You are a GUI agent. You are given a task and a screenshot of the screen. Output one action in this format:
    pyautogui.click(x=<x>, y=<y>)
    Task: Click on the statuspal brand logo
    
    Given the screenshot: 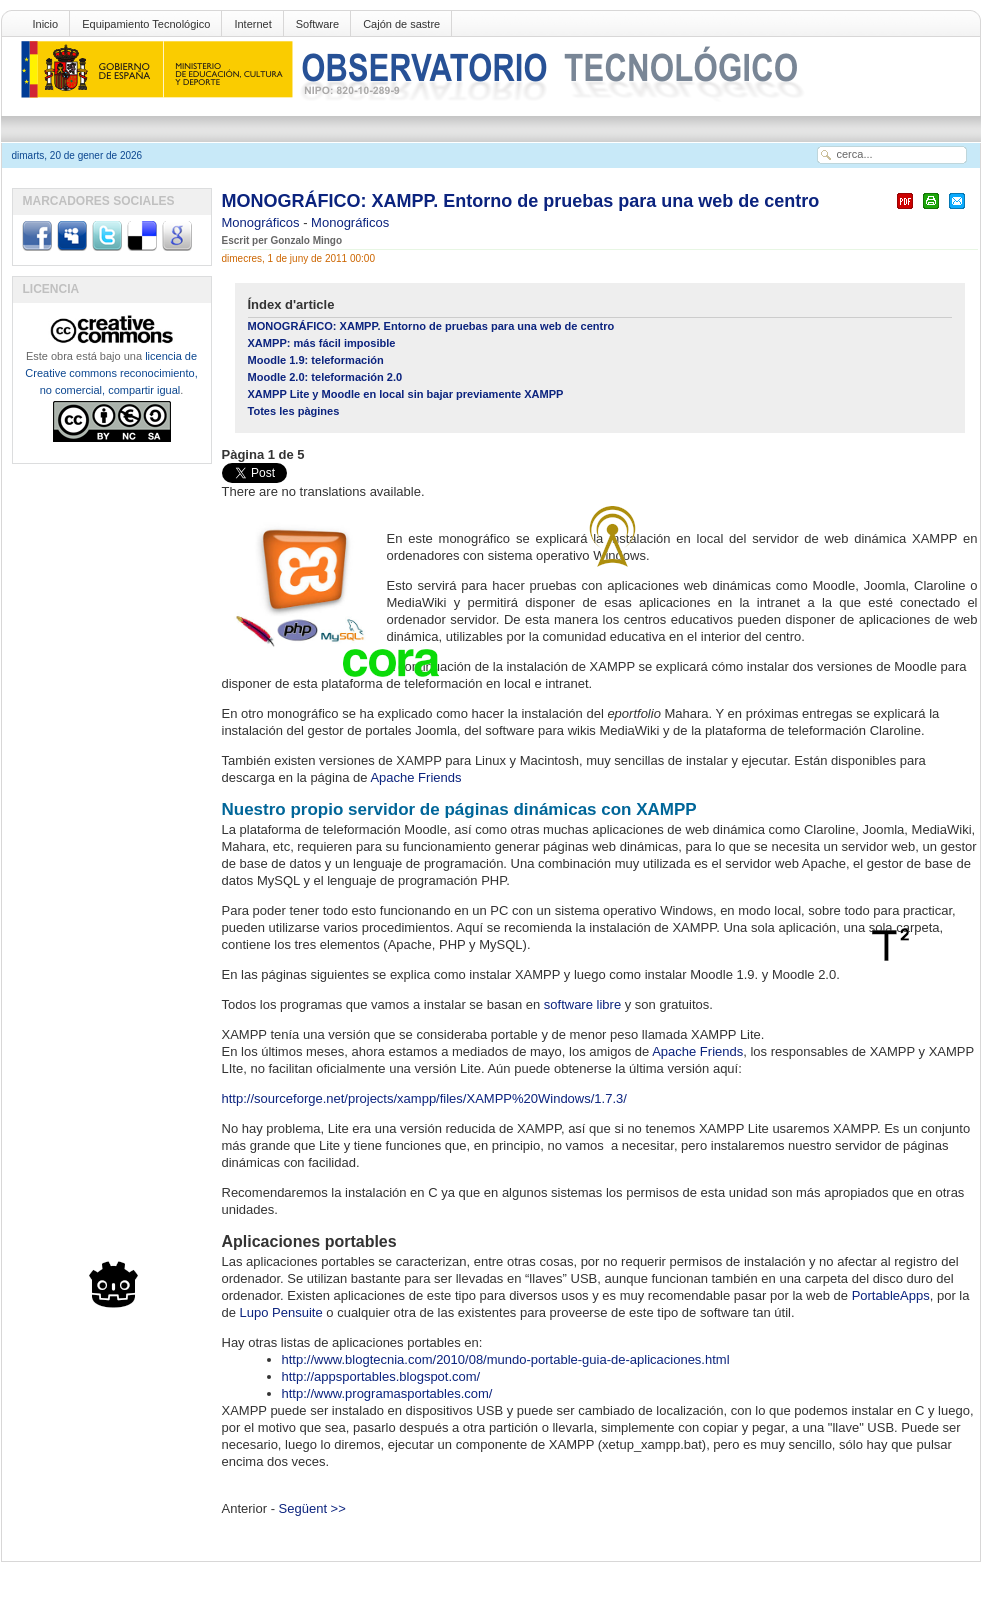 What is the action you would take?
    pyautogui.click(x=612, y=536)
    